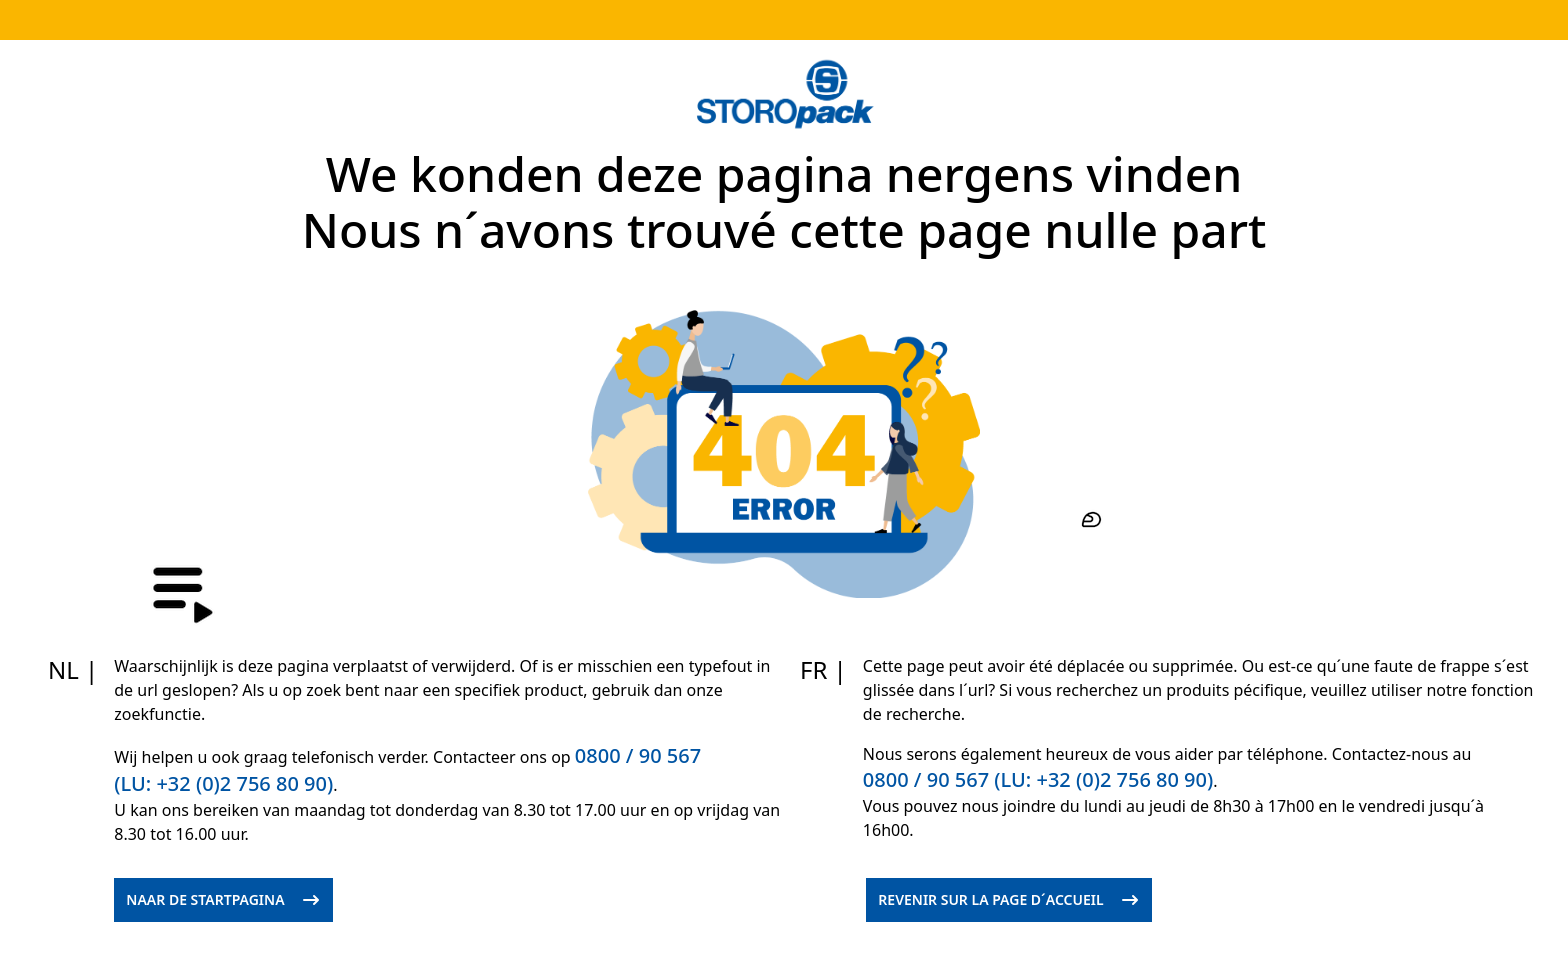 The width and height of the screenshot is (1568, 954). What do you see at coordinates (1091, 519) in the screenshot?
I see `access motorsports or racing content` at bounding box center [1091, 519].